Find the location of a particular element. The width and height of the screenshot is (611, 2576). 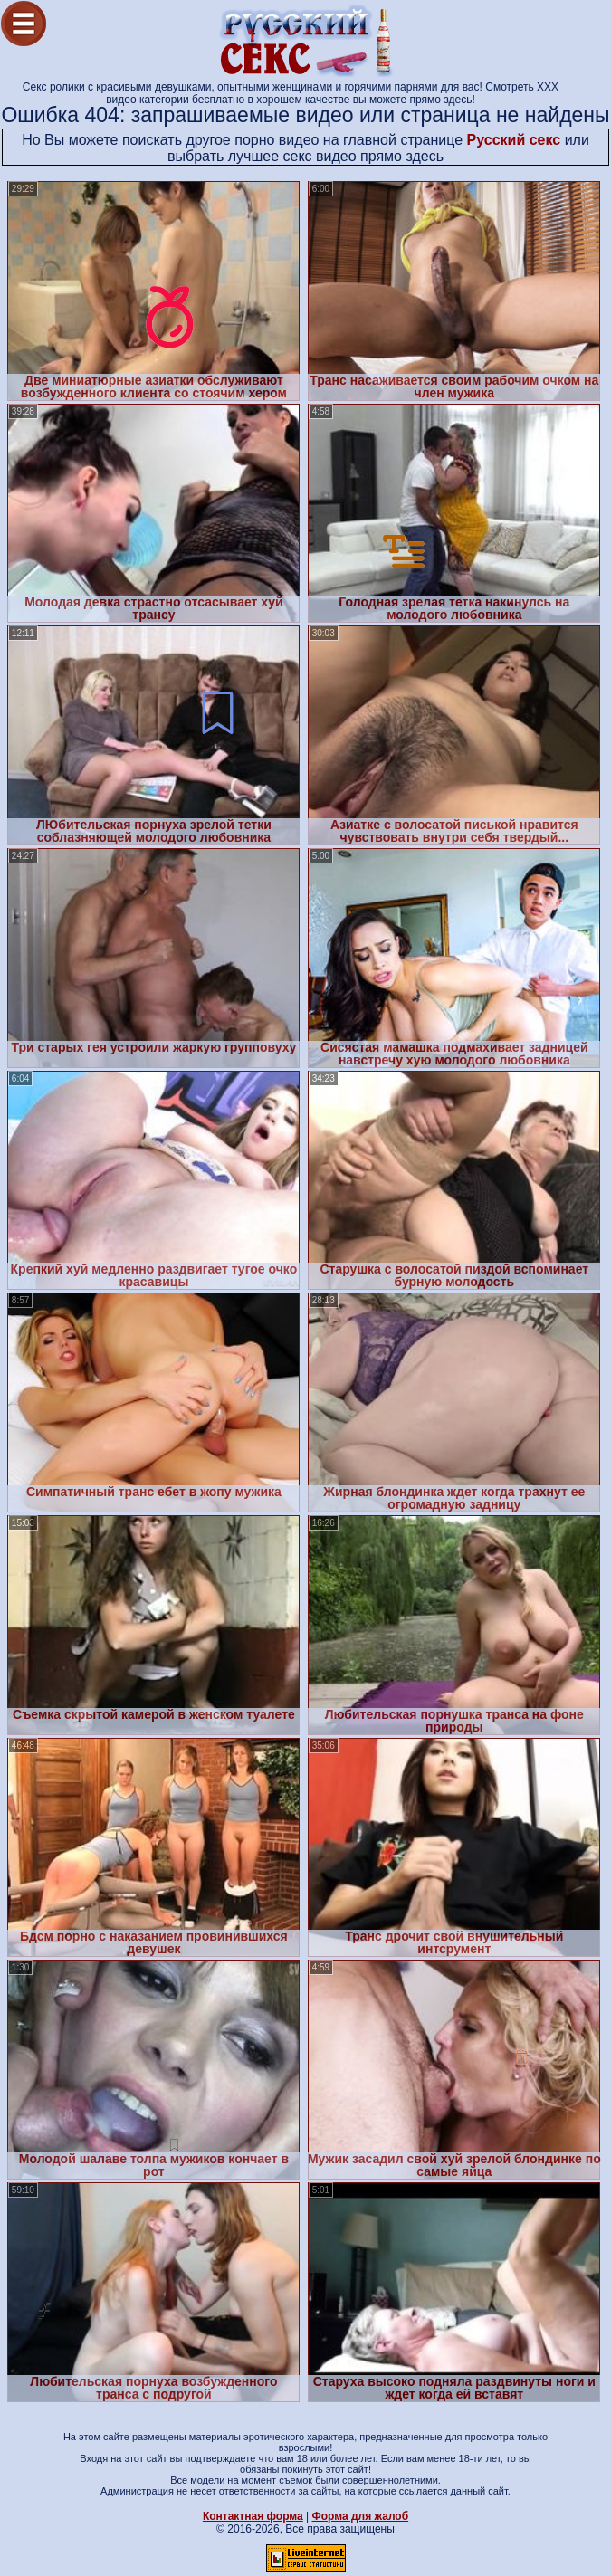

view article in new york times format is located at coordinates (403, 550).